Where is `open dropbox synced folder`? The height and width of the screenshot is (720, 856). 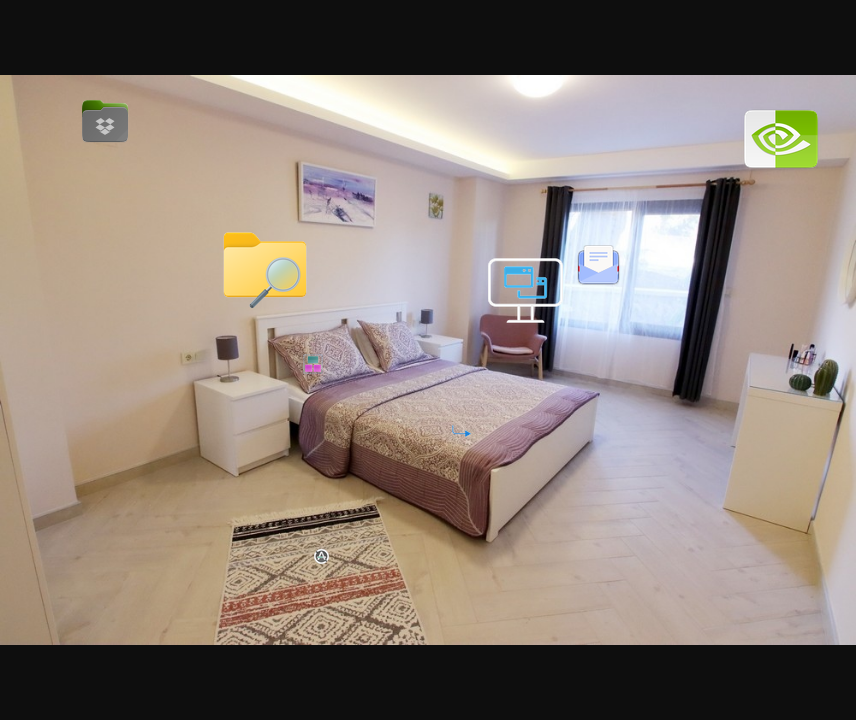 open dropbox synced folder is located at coordinates (105, 121).